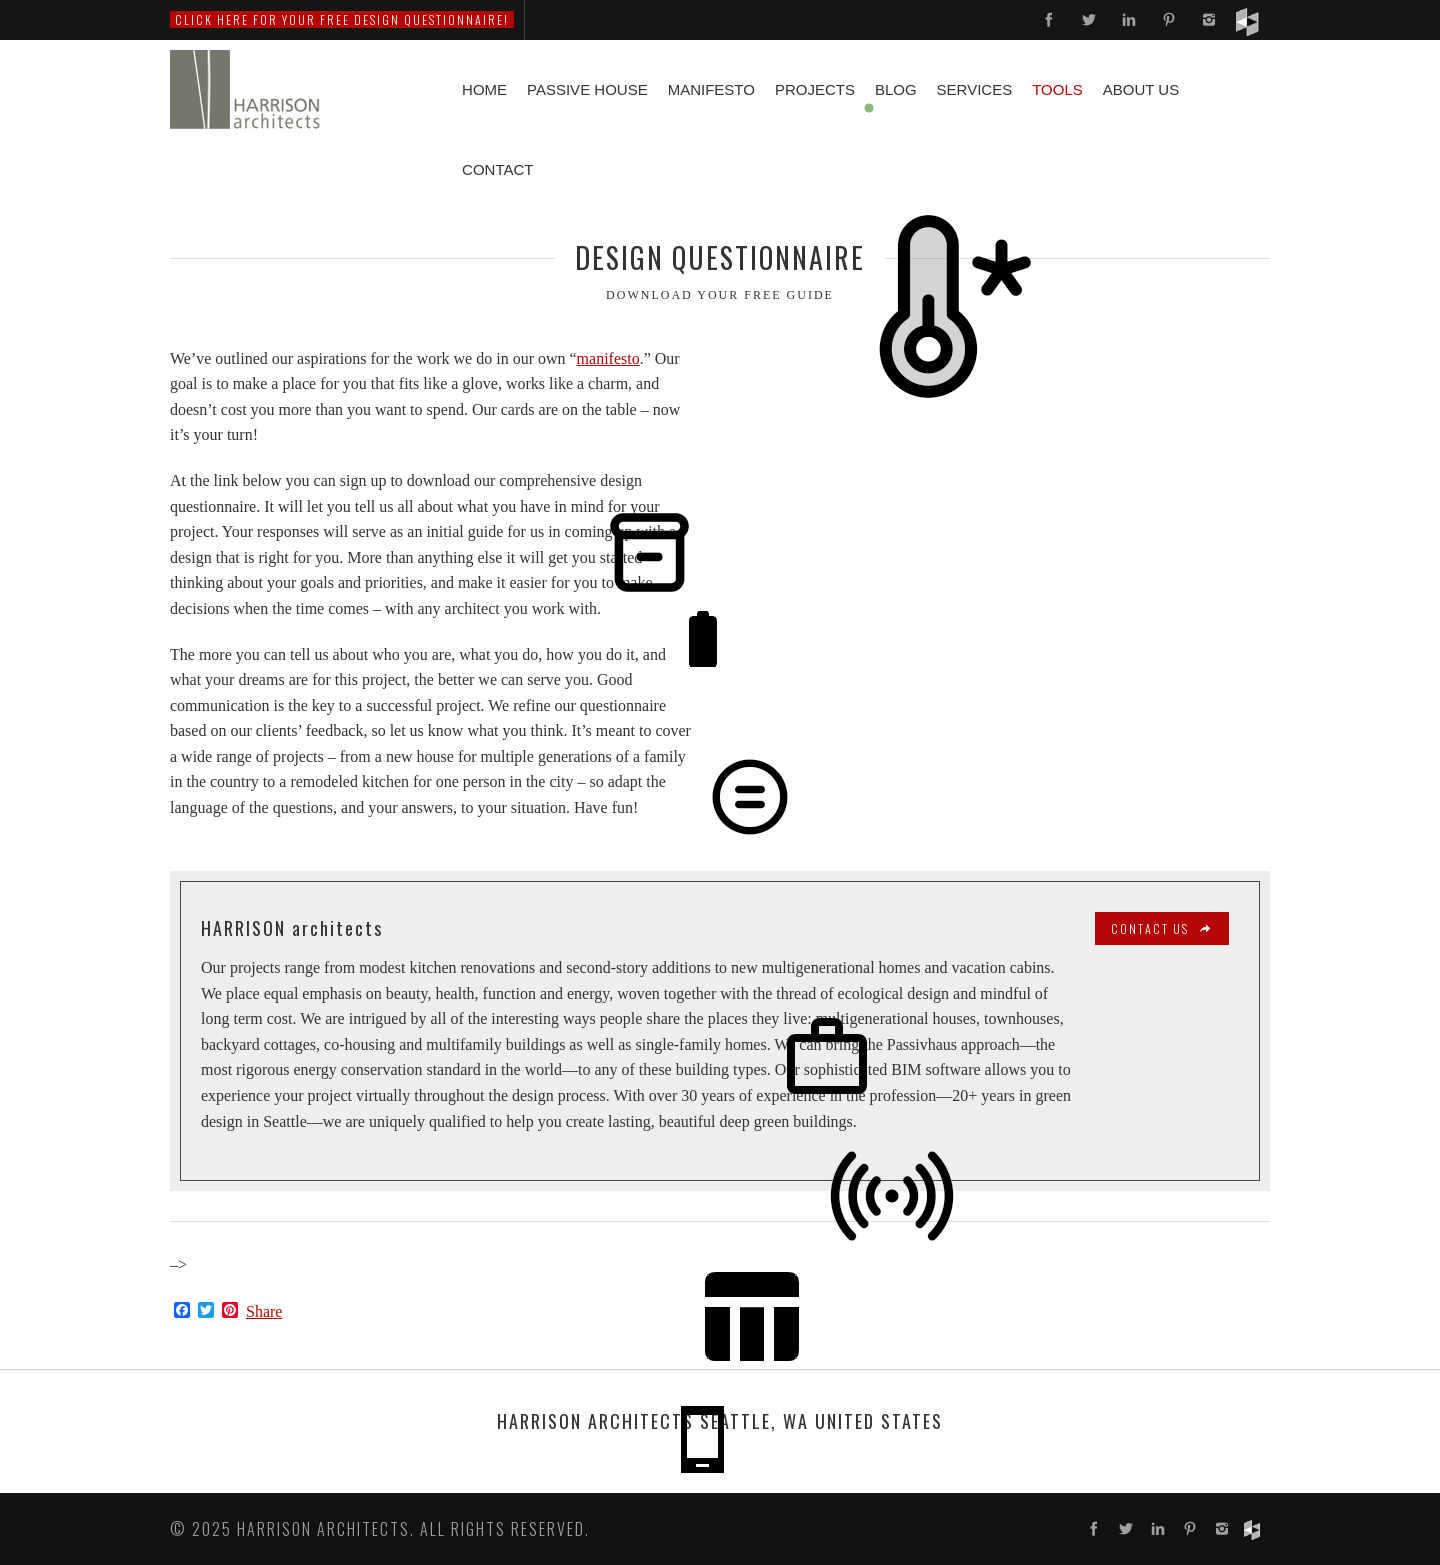 The height and width of the screenshot is (1565, 1440). What do you see at coordinates (750, 797) in the screenshot?
I see `indicates no derivatives license restriction` at bounding box center [750, 797].